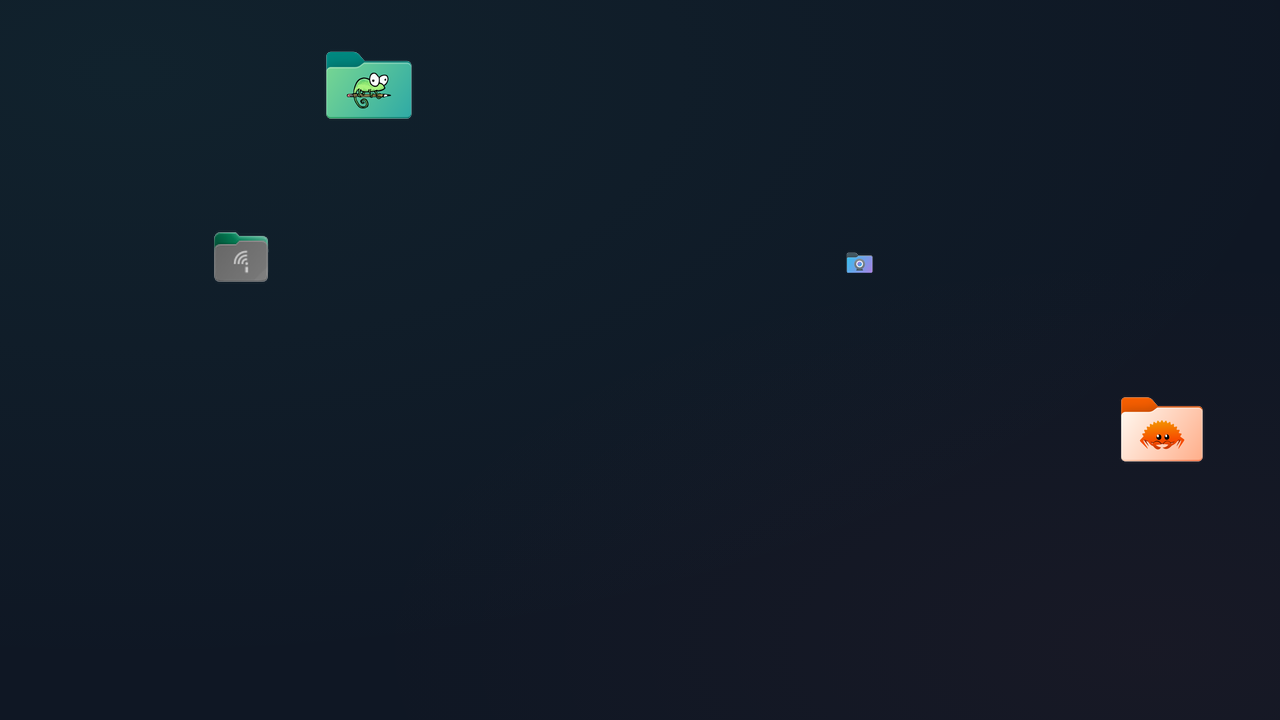  What do you see at coordinates (859, 263) in the screenshot?
I see `folder containing webcam recordings or video chat files` at bounding box center [859, 263].